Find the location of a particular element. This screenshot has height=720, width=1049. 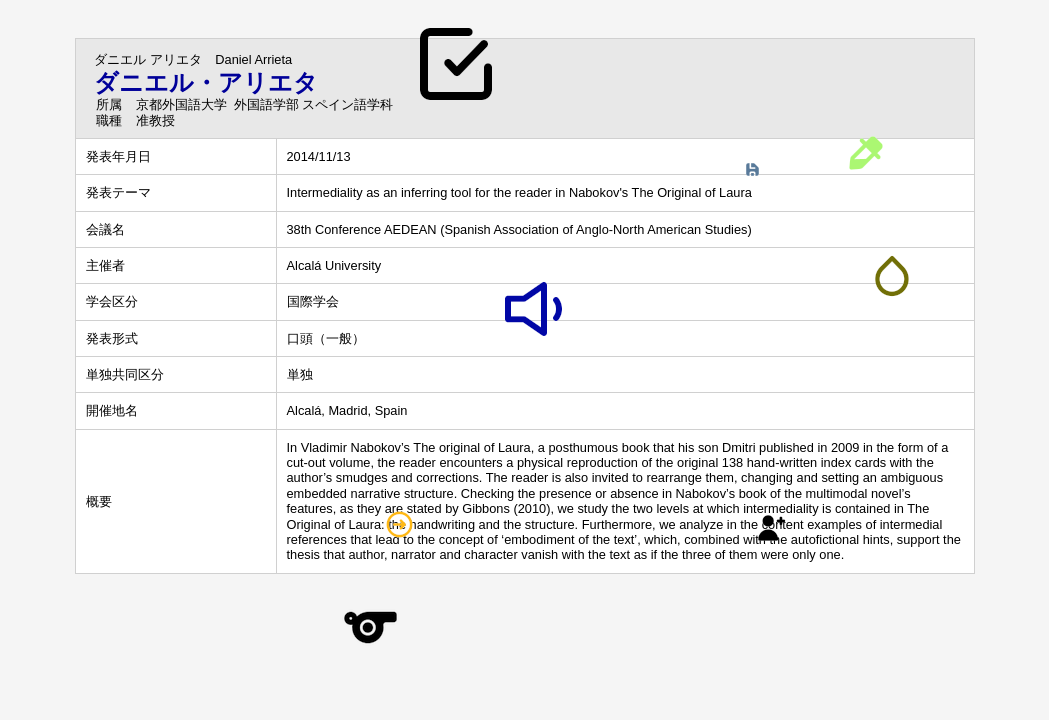

add a new contact is located at coordinates (771, 528).